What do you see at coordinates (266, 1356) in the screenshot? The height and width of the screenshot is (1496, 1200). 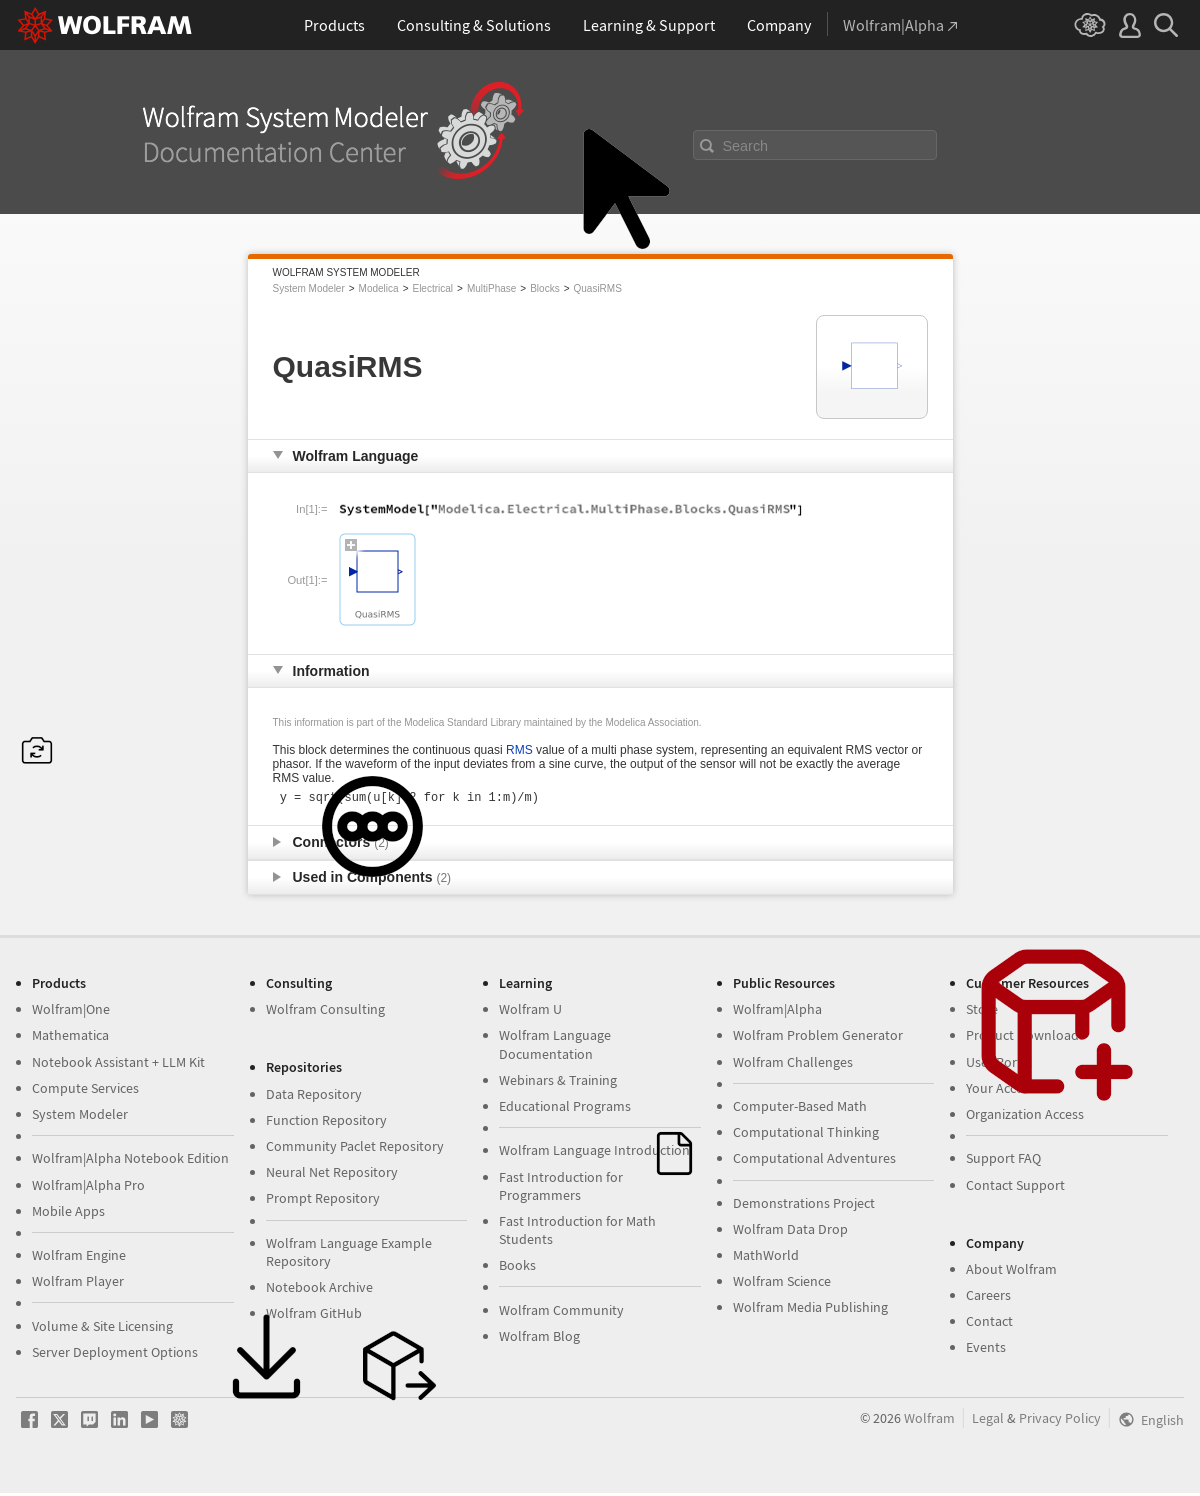 I see `download a file or content` at bounding box center [266, 1356].